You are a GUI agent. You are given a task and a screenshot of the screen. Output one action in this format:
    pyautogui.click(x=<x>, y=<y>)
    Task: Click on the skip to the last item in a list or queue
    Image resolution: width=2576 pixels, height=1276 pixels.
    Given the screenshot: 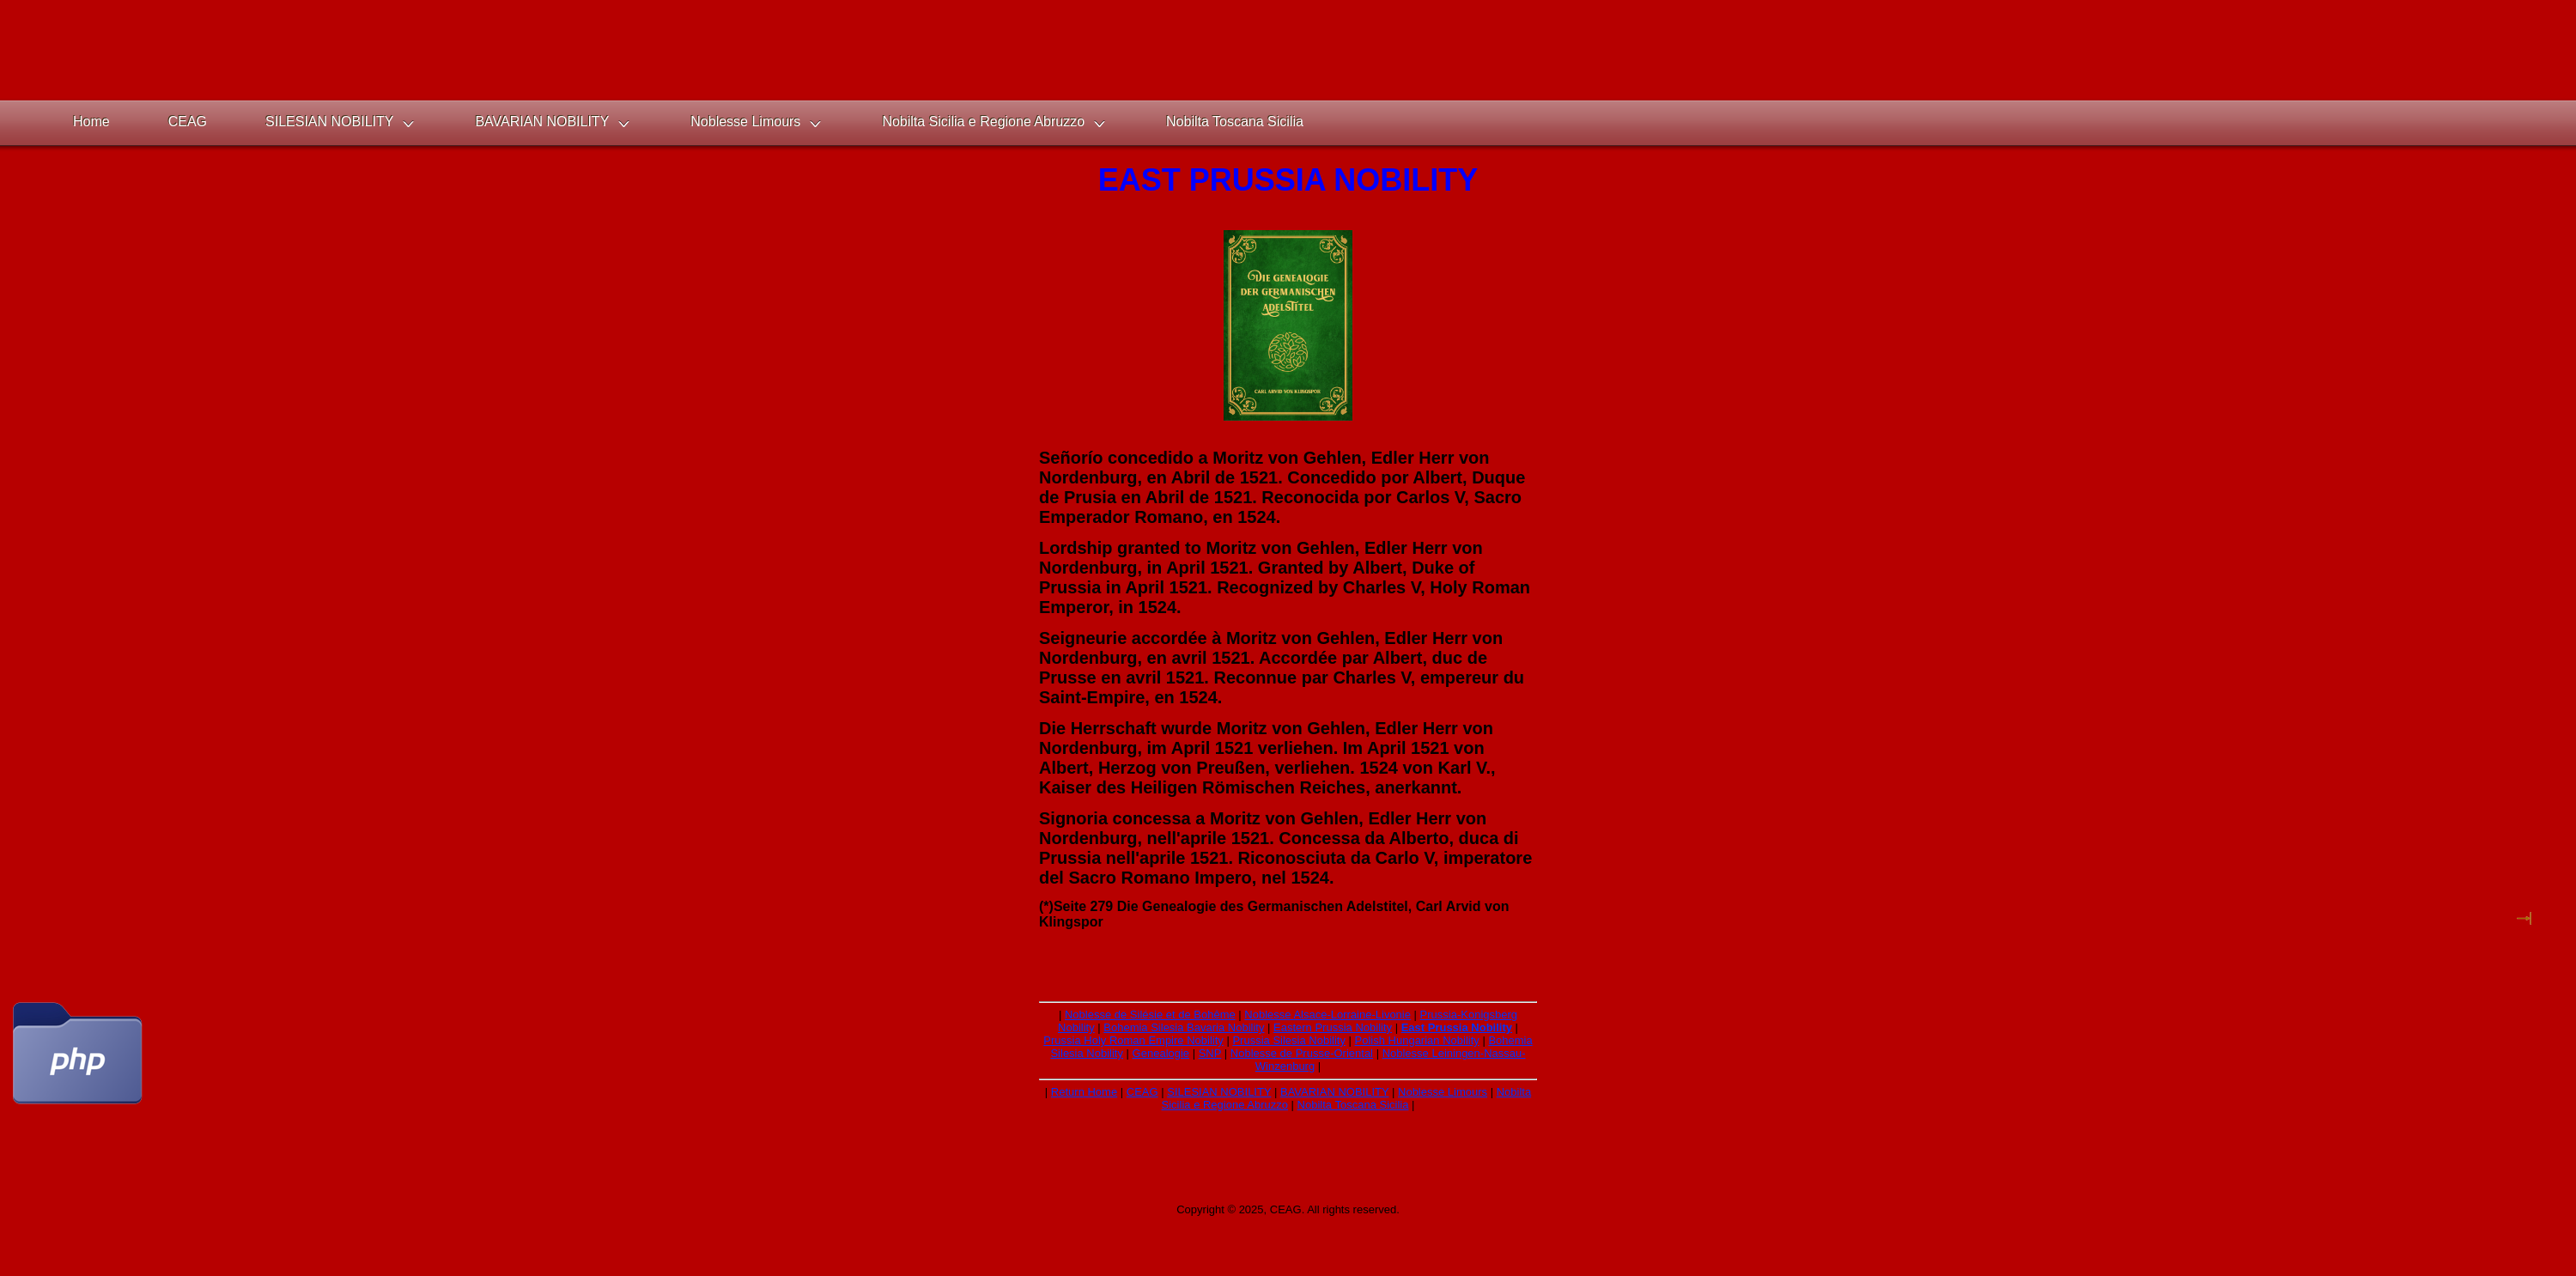 What is the action you would take?
    pyautogui.click(x=2524, y=918)
    